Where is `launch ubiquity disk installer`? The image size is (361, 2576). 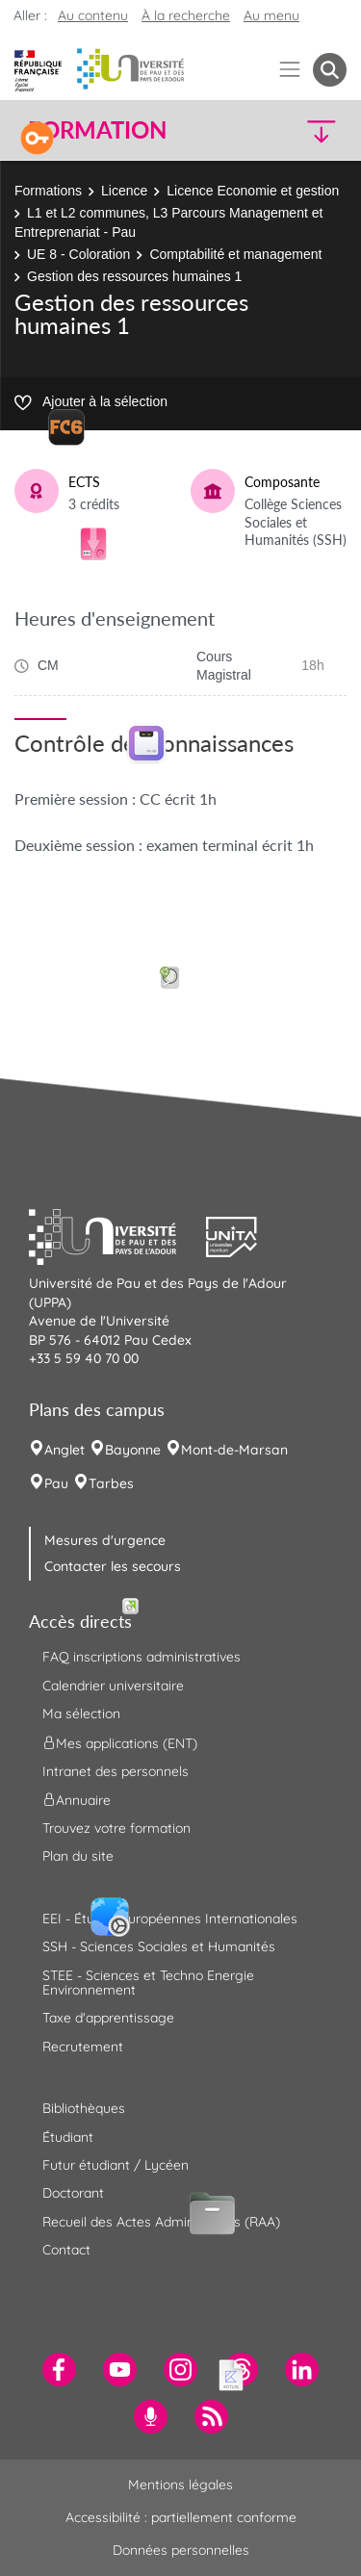
launch ubiquity disk installer is located at coordinates (169, 977).